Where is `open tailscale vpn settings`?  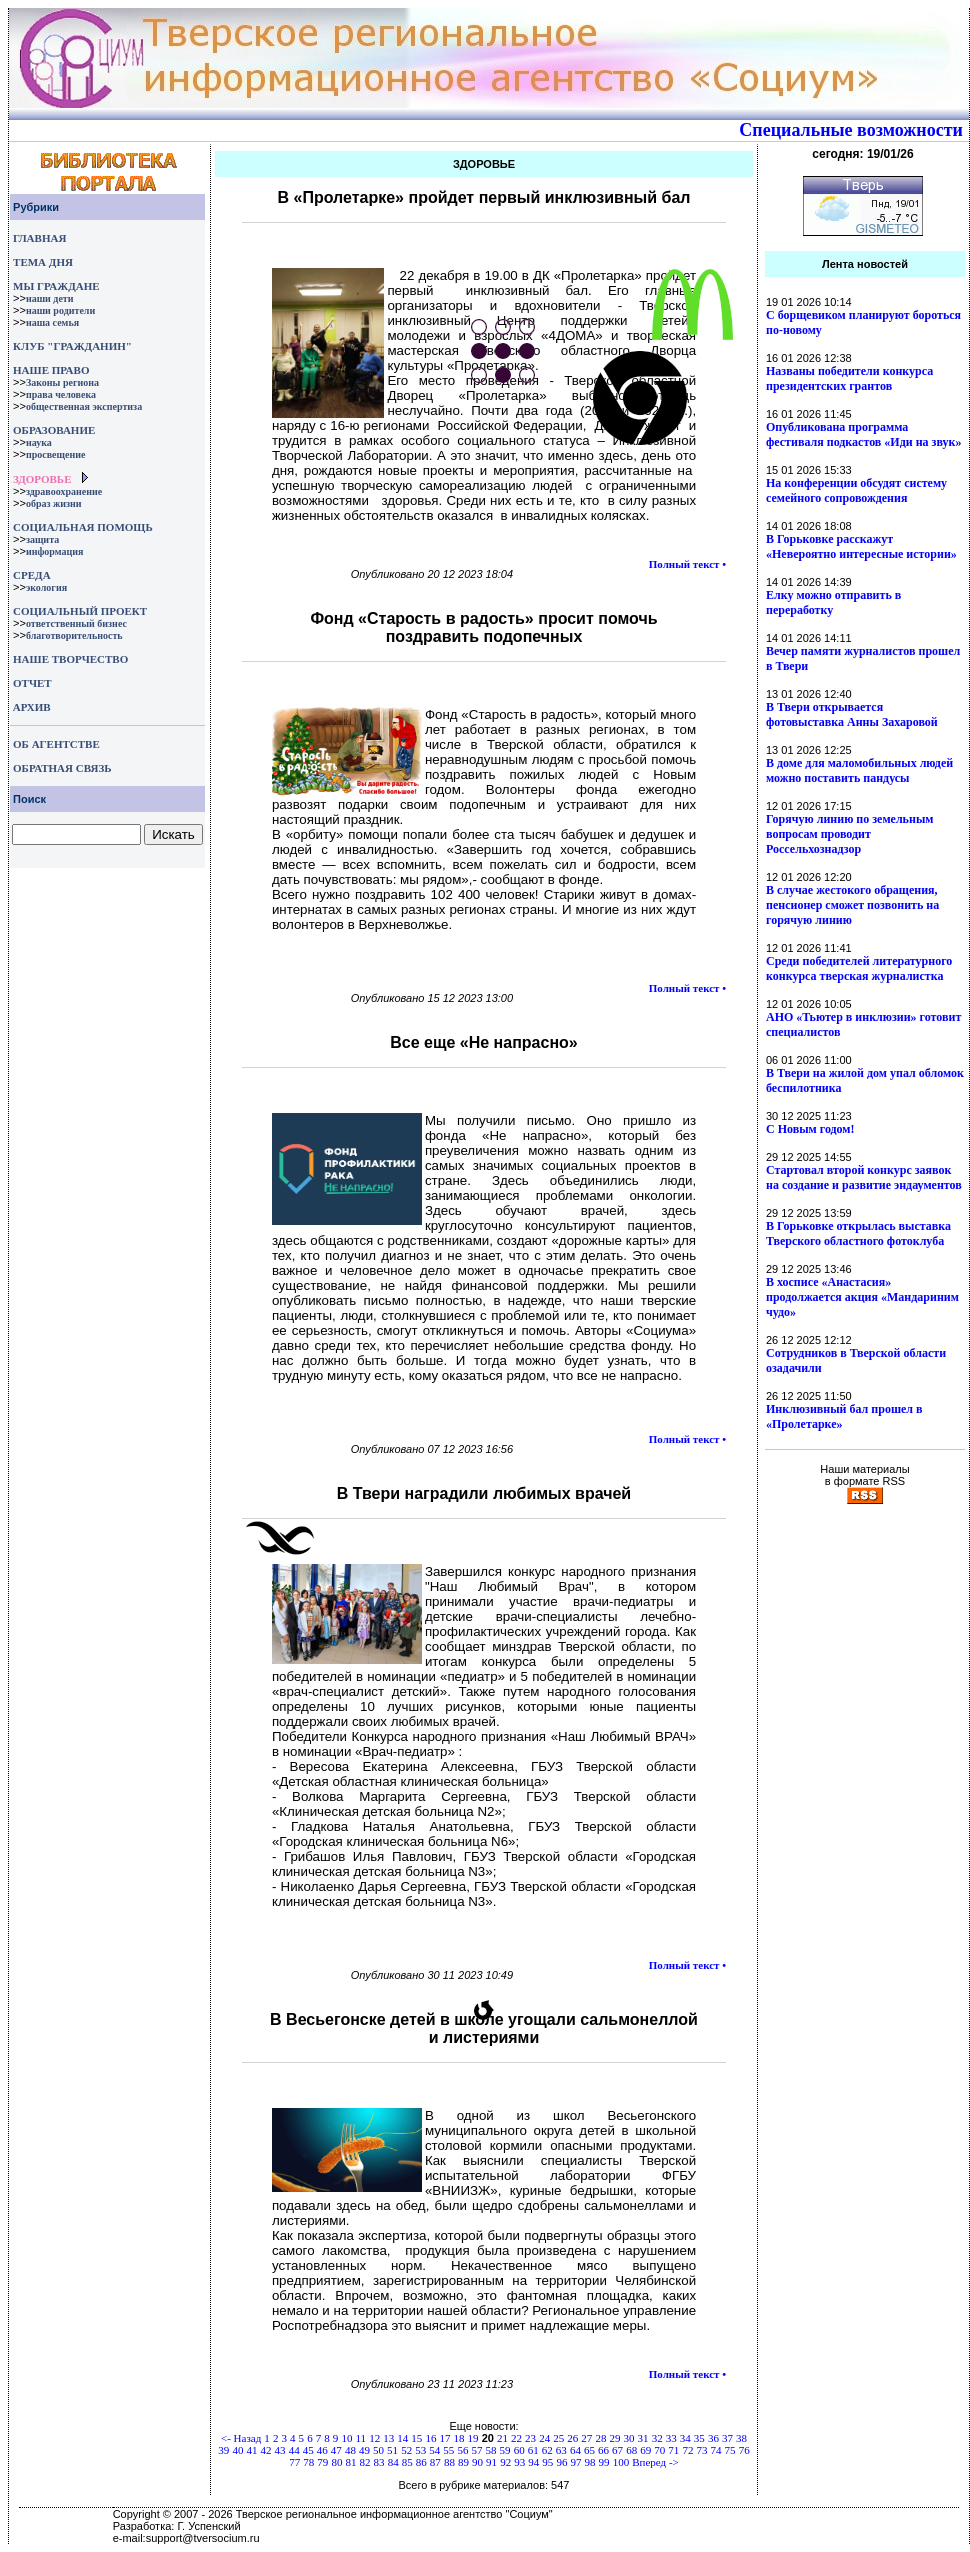
open tailscale vpn settings is located at coordinates (503, 351).